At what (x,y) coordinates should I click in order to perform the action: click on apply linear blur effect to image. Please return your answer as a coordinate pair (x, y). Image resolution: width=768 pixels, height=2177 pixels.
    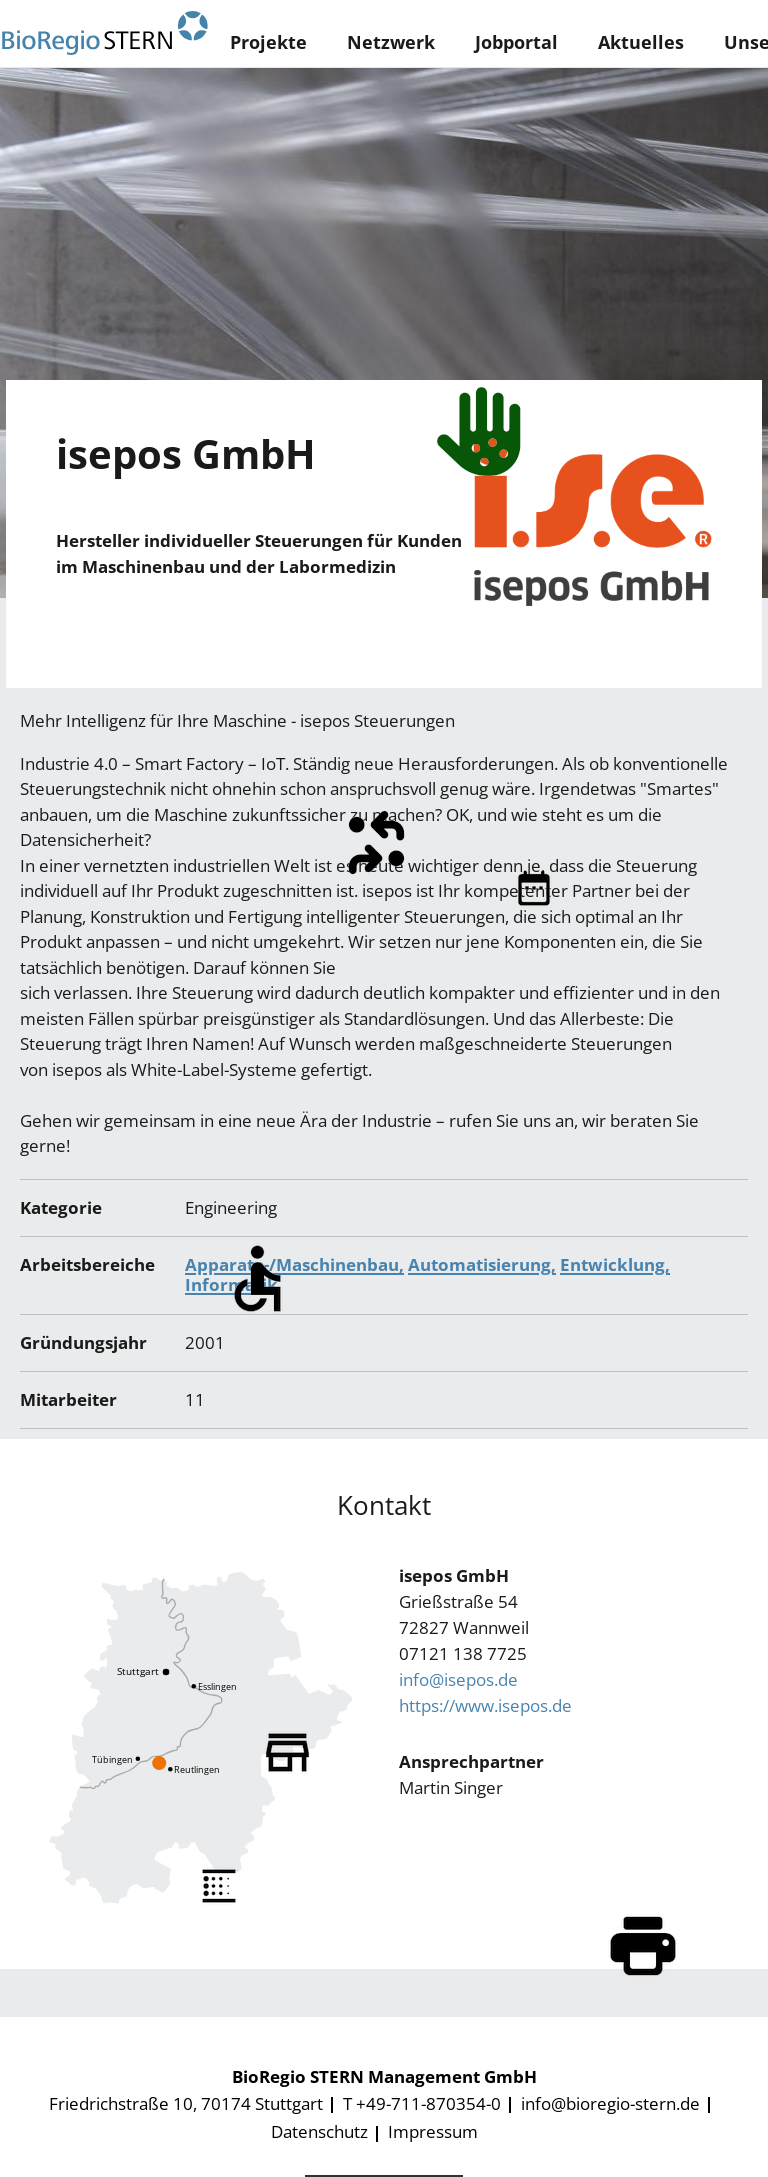
    Looking at the image, I should click on (219, 1886).